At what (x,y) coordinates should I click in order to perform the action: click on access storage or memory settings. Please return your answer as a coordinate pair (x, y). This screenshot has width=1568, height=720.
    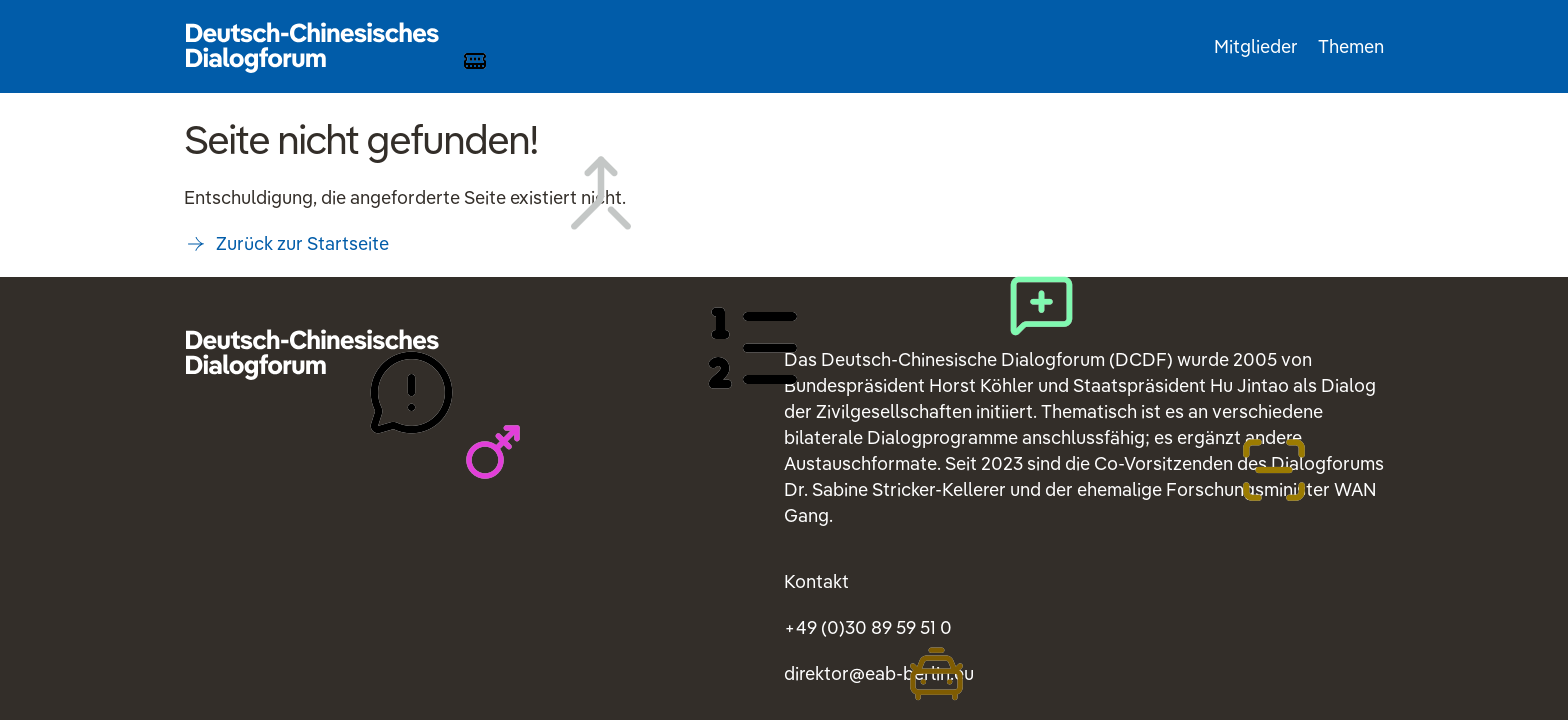
    Looking at the image, I should click on (475, 61).